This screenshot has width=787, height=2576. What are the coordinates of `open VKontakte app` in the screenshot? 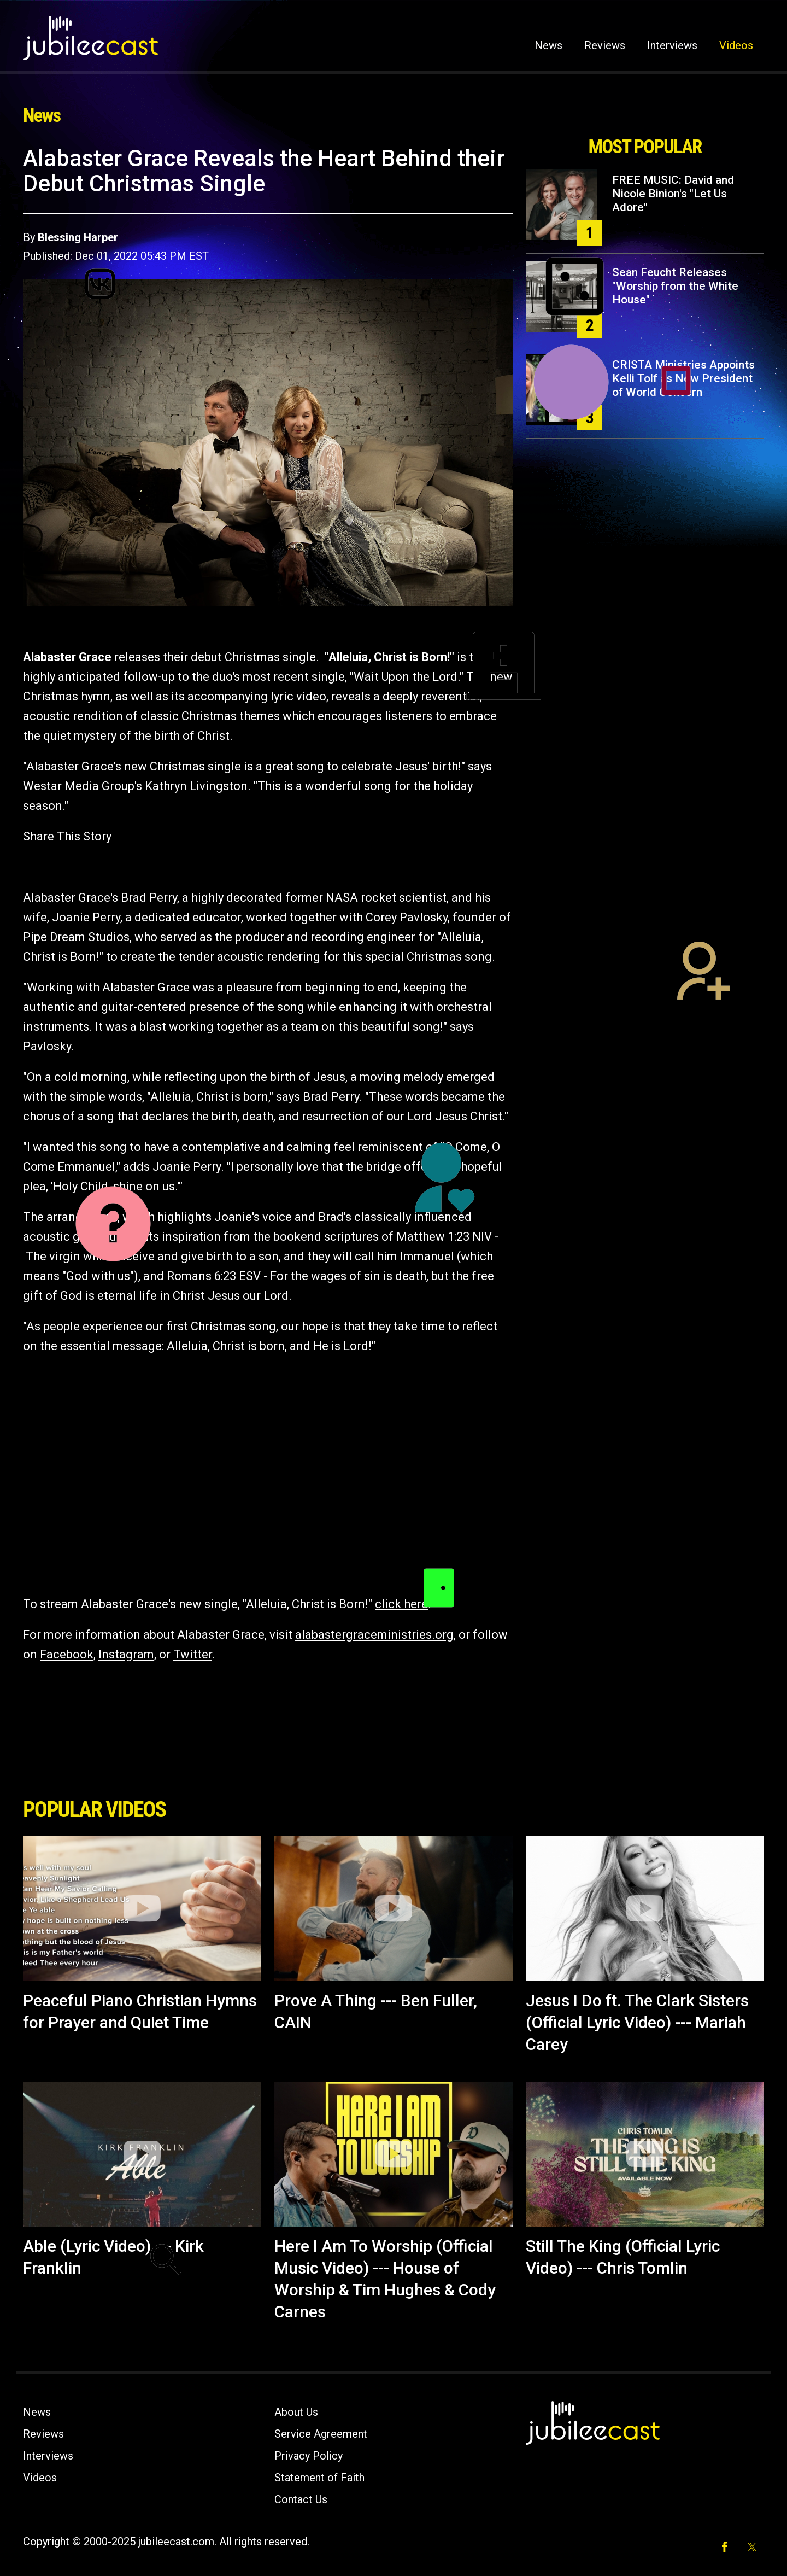 It's located at (100, 284).